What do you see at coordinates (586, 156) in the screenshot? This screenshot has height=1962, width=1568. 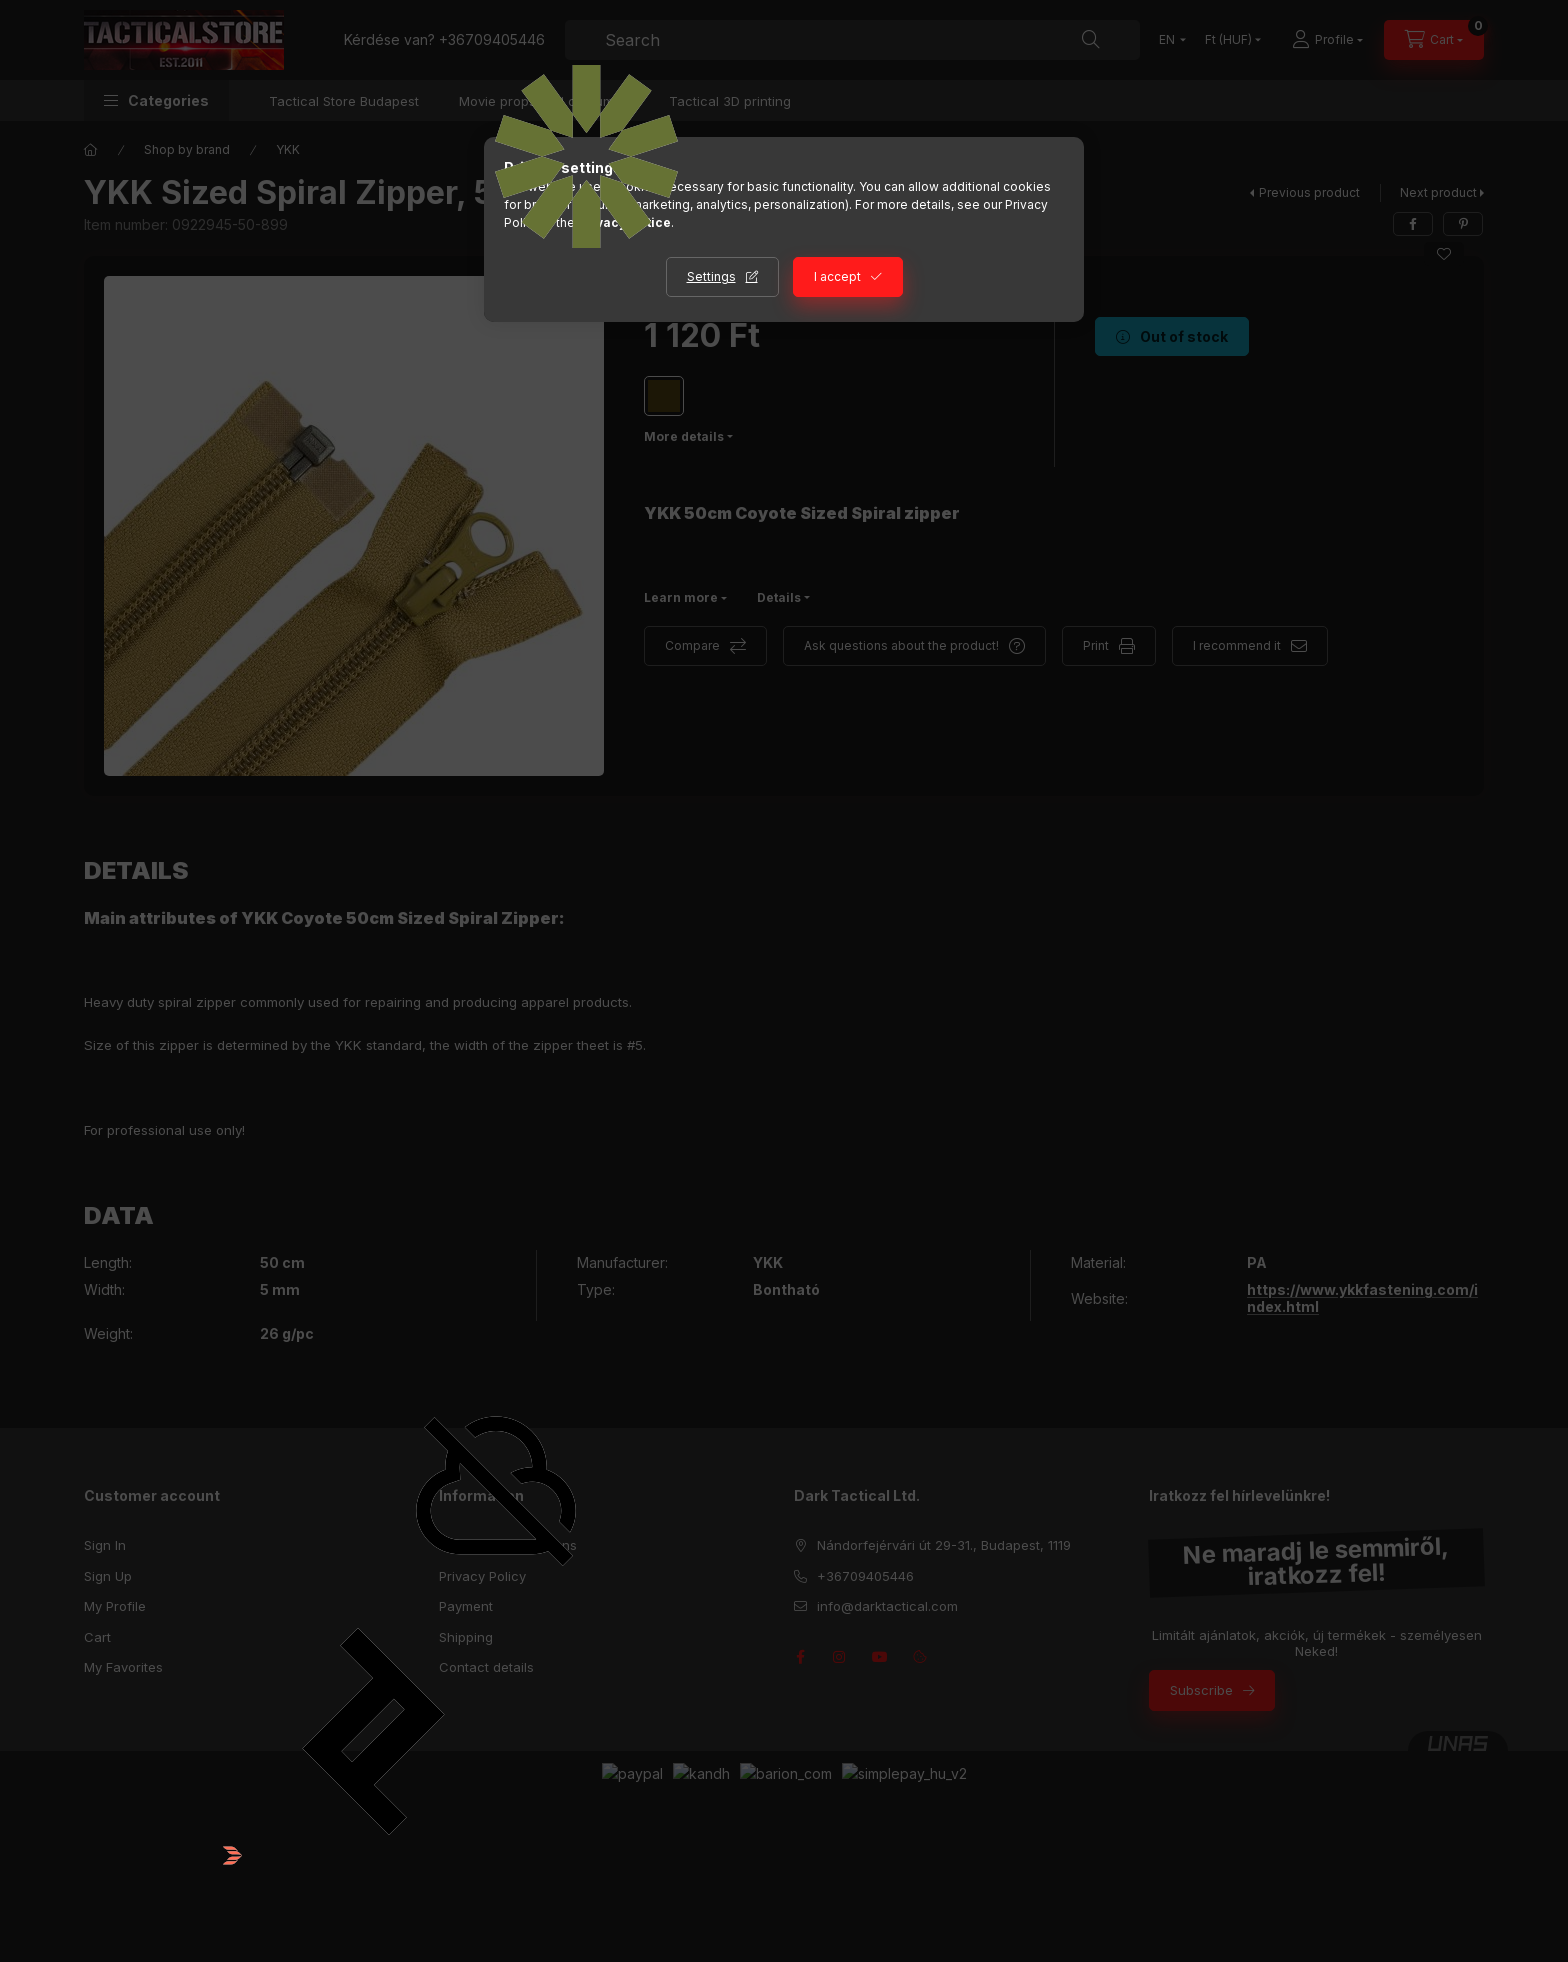 I see `JSON Web Tokens (JWT) technology or integration` at bounding box center [586, 156].